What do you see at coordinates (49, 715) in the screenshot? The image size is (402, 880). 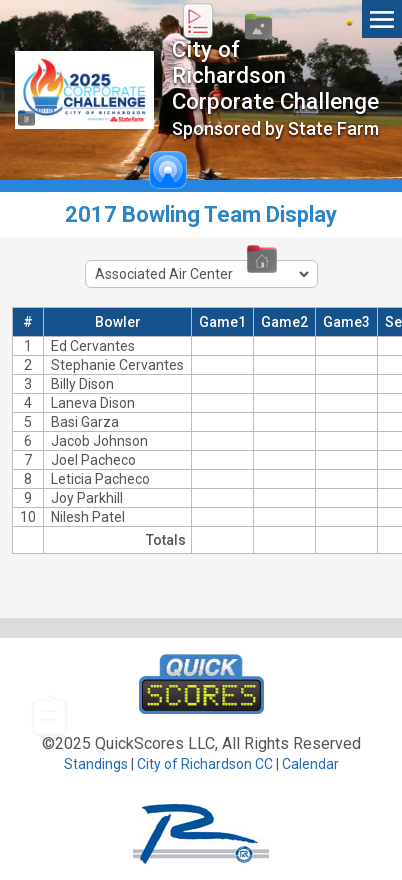 I see `access clipboard history` at bounding box center [49, 715].